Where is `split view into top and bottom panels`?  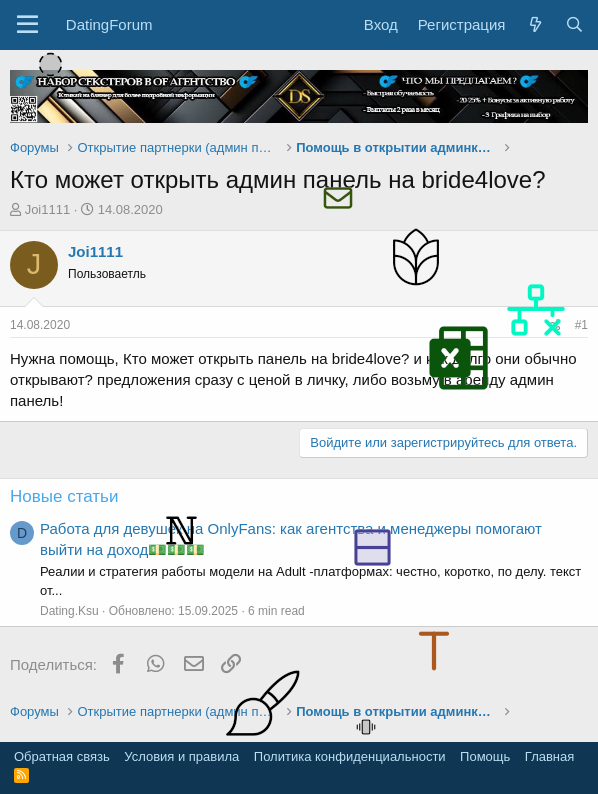 split view into top and bottom panels is located at coordinates (372, 547).